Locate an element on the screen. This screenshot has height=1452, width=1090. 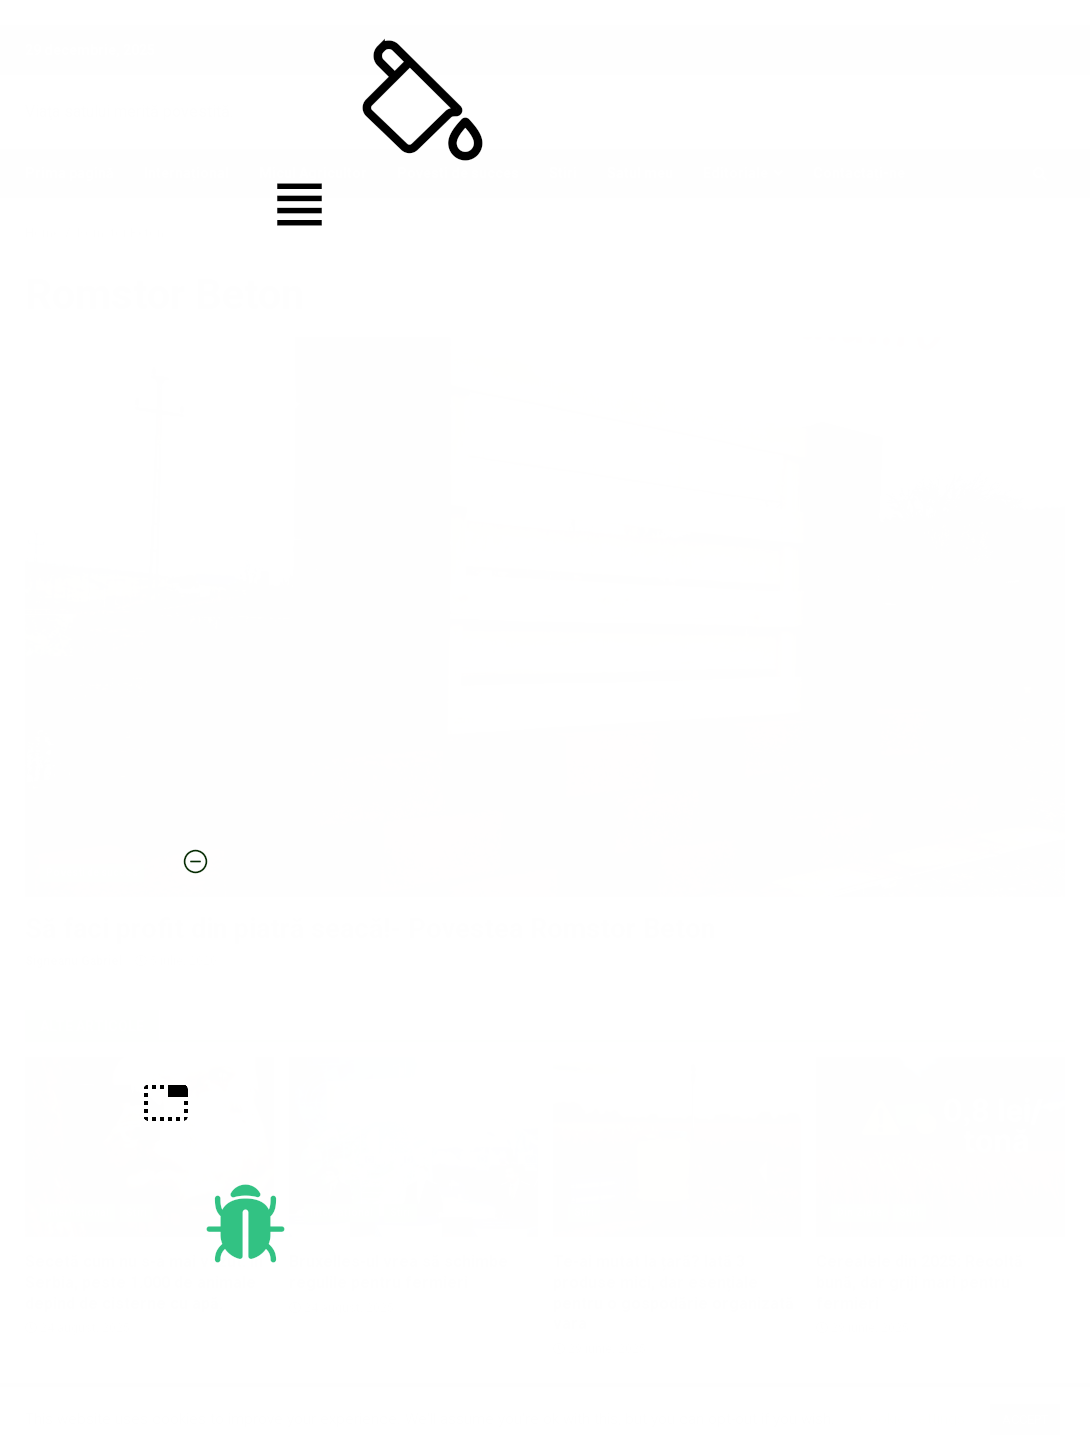
remove an item from a list is located at coordinates (195, 861).